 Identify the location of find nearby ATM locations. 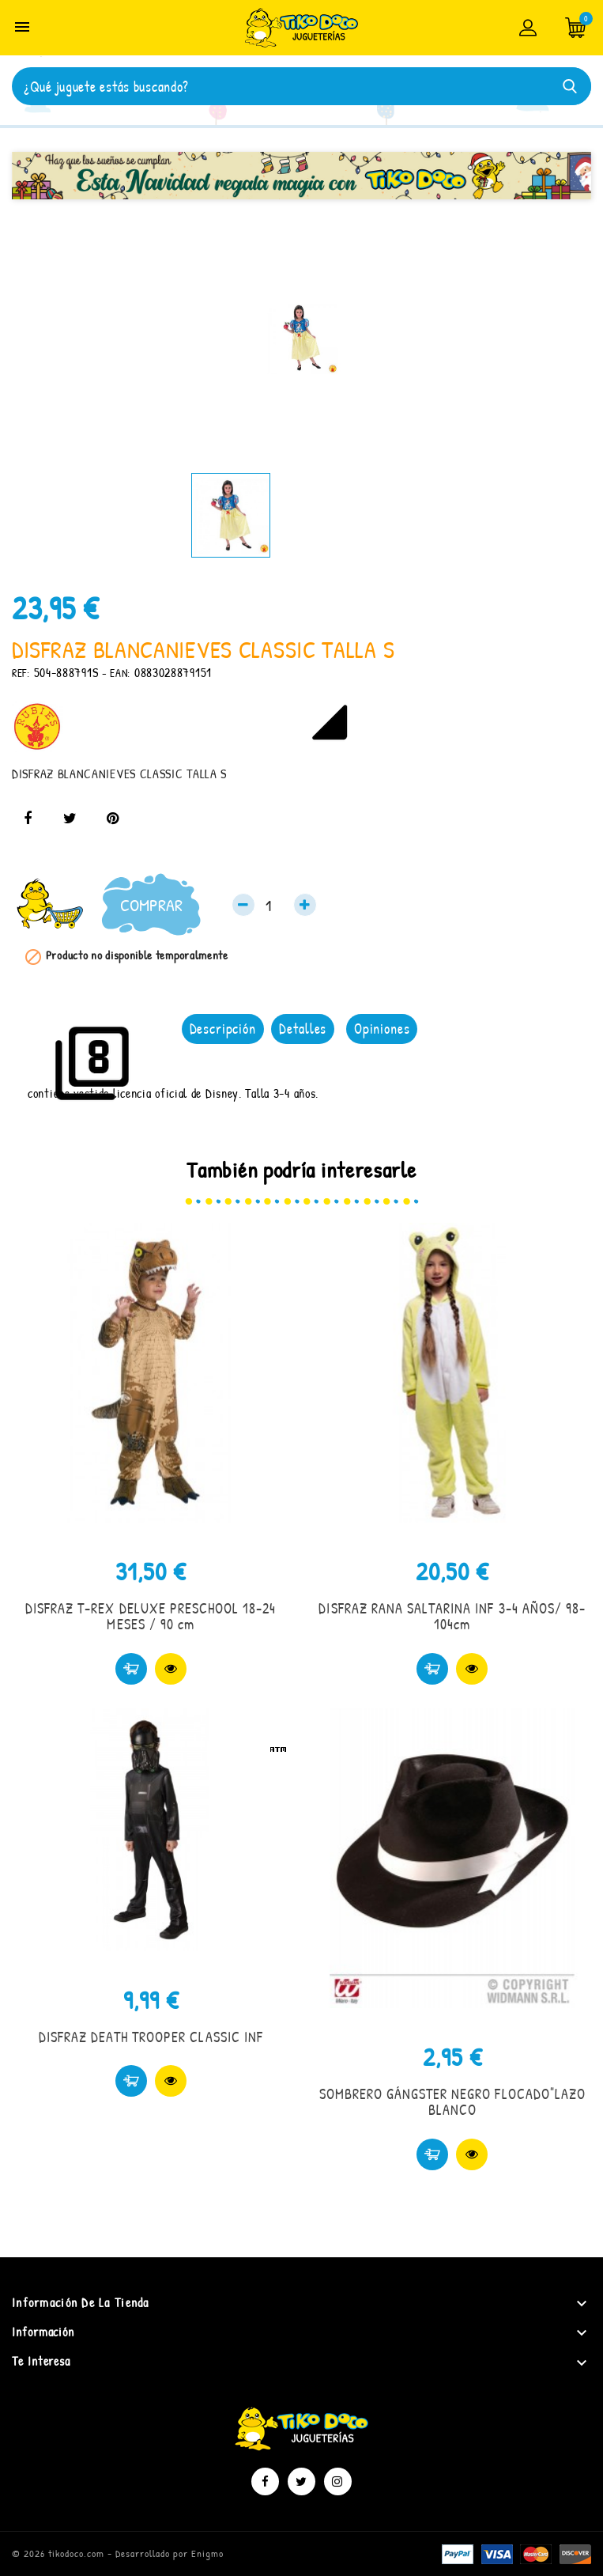
(278, 1749).